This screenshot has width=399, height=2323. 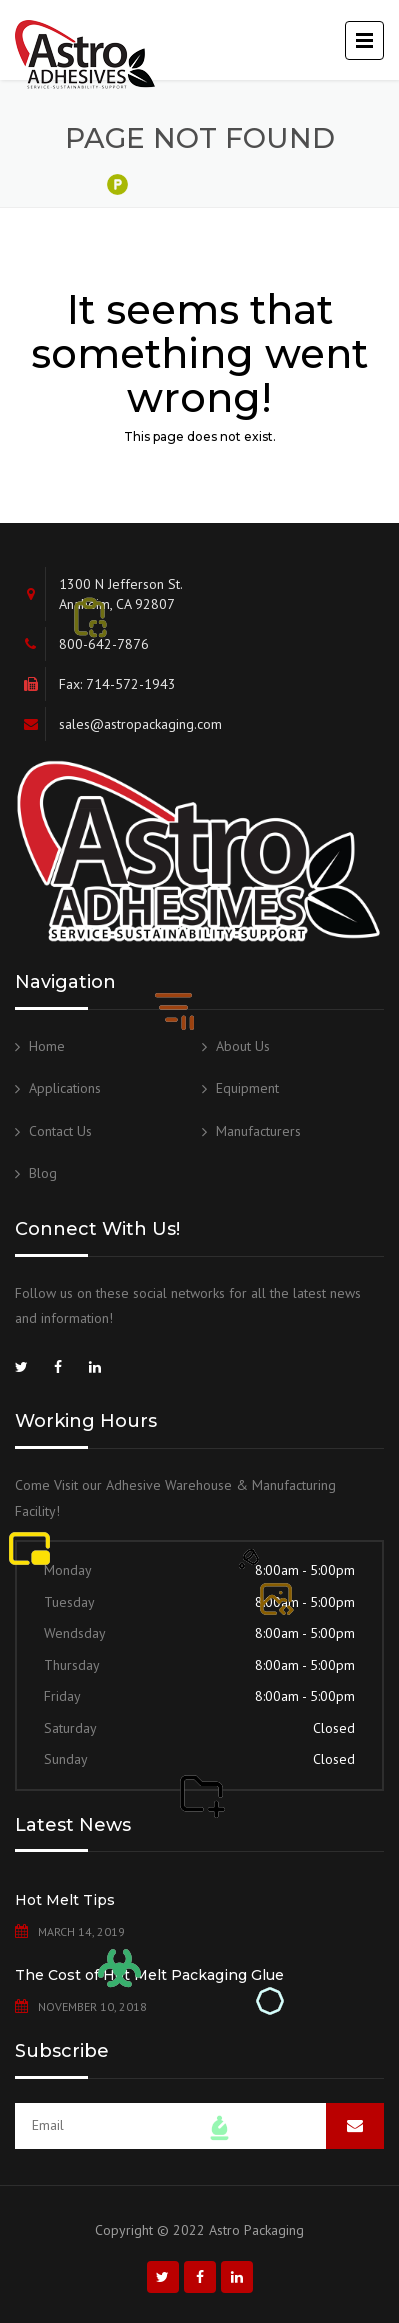 What do you see at coordinates (276, 1599) in the screenshot?
I see `view or edit image source code` at bounding box center [276, 1599].